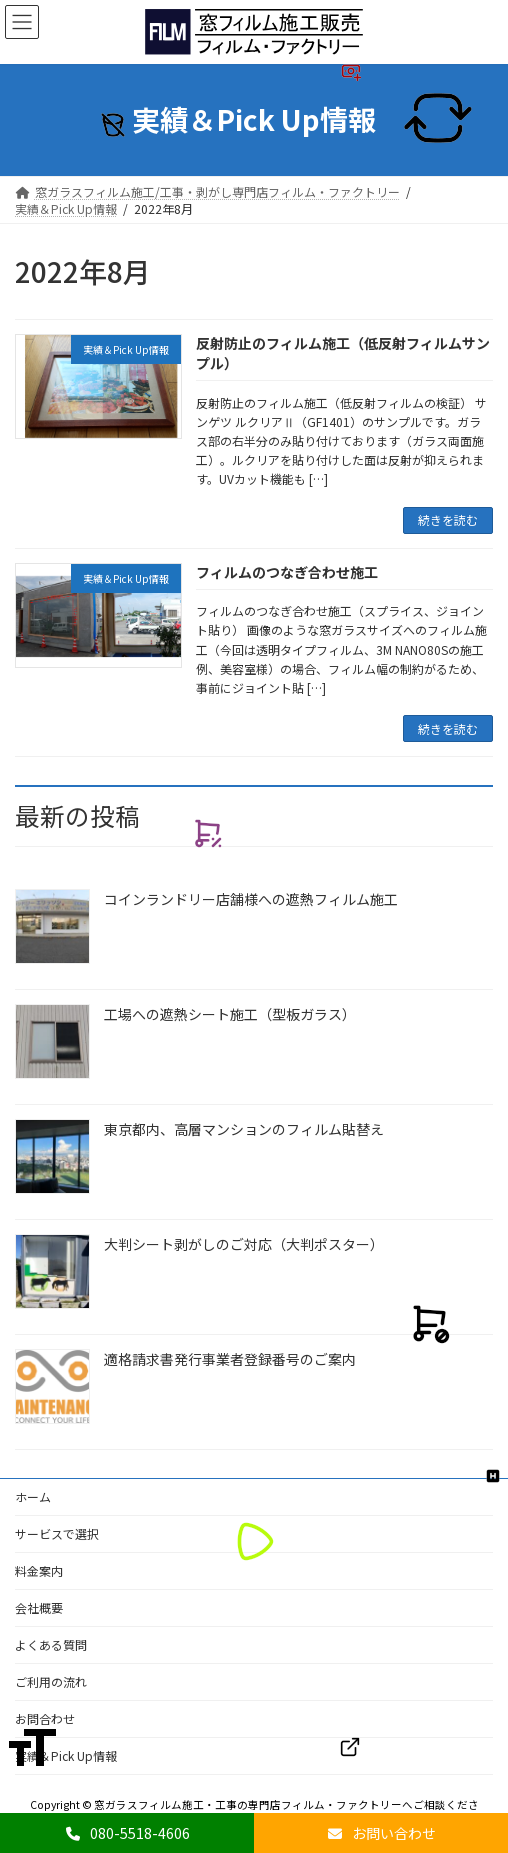 This screenshot has width=508, height=1853. What do you see at coordinates (438, 118) in the screenshot?
I see `refresh or reload content` at bounding box center [438, 118].